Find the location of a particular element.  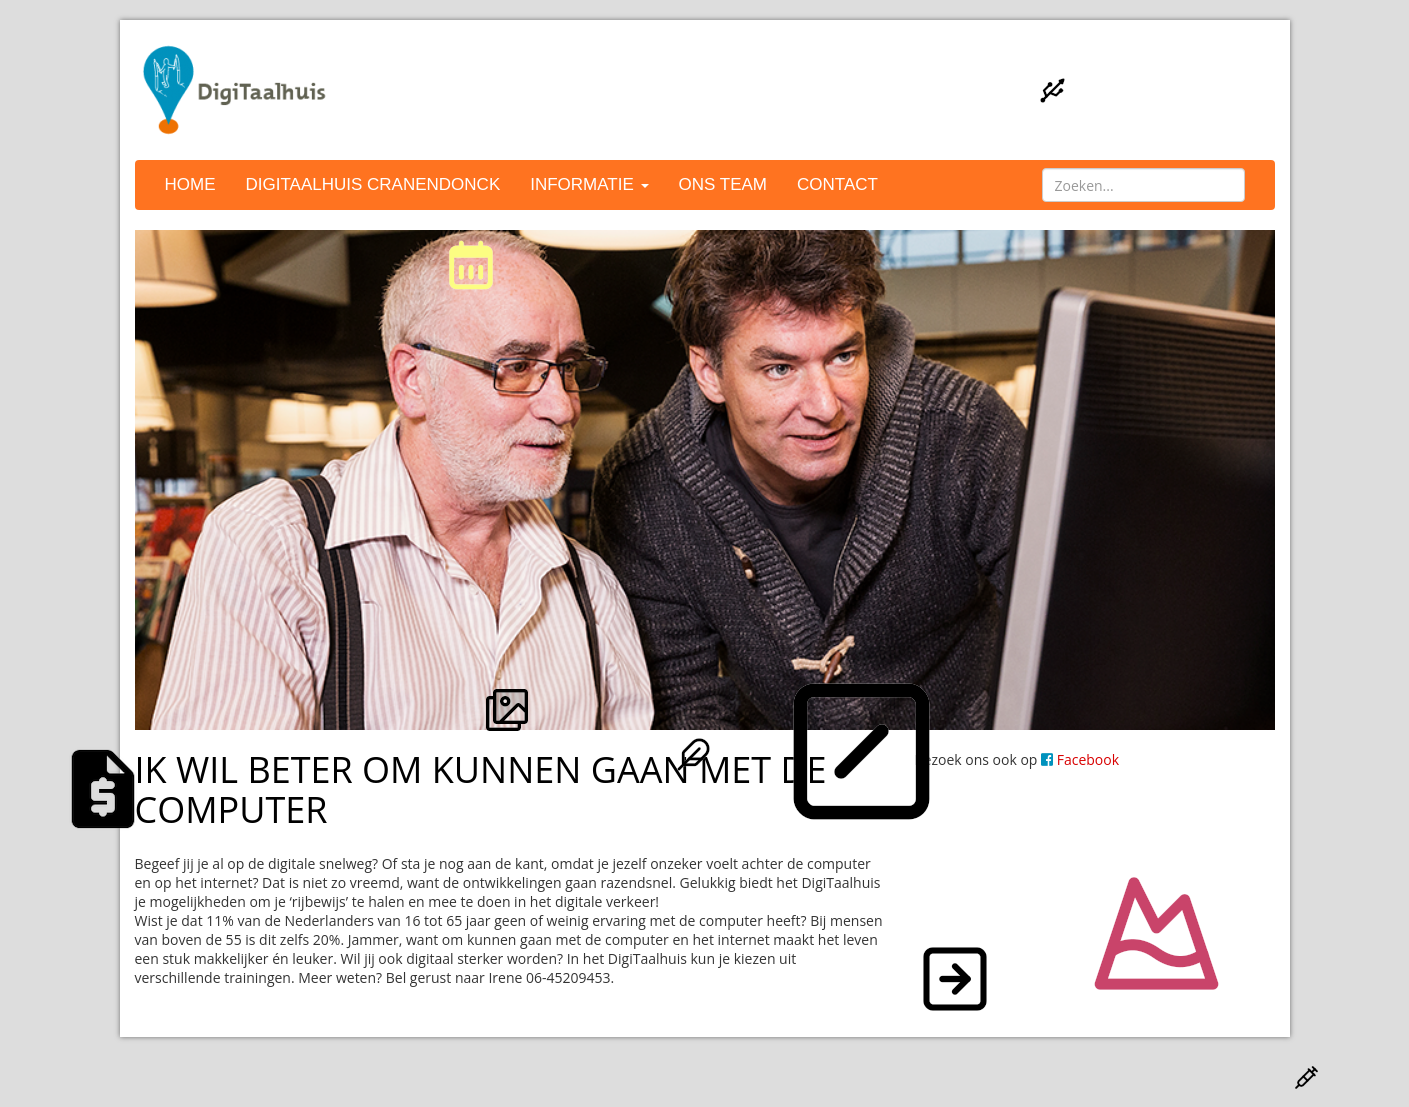

view monthly calendar is located at coordinates (471, 265).